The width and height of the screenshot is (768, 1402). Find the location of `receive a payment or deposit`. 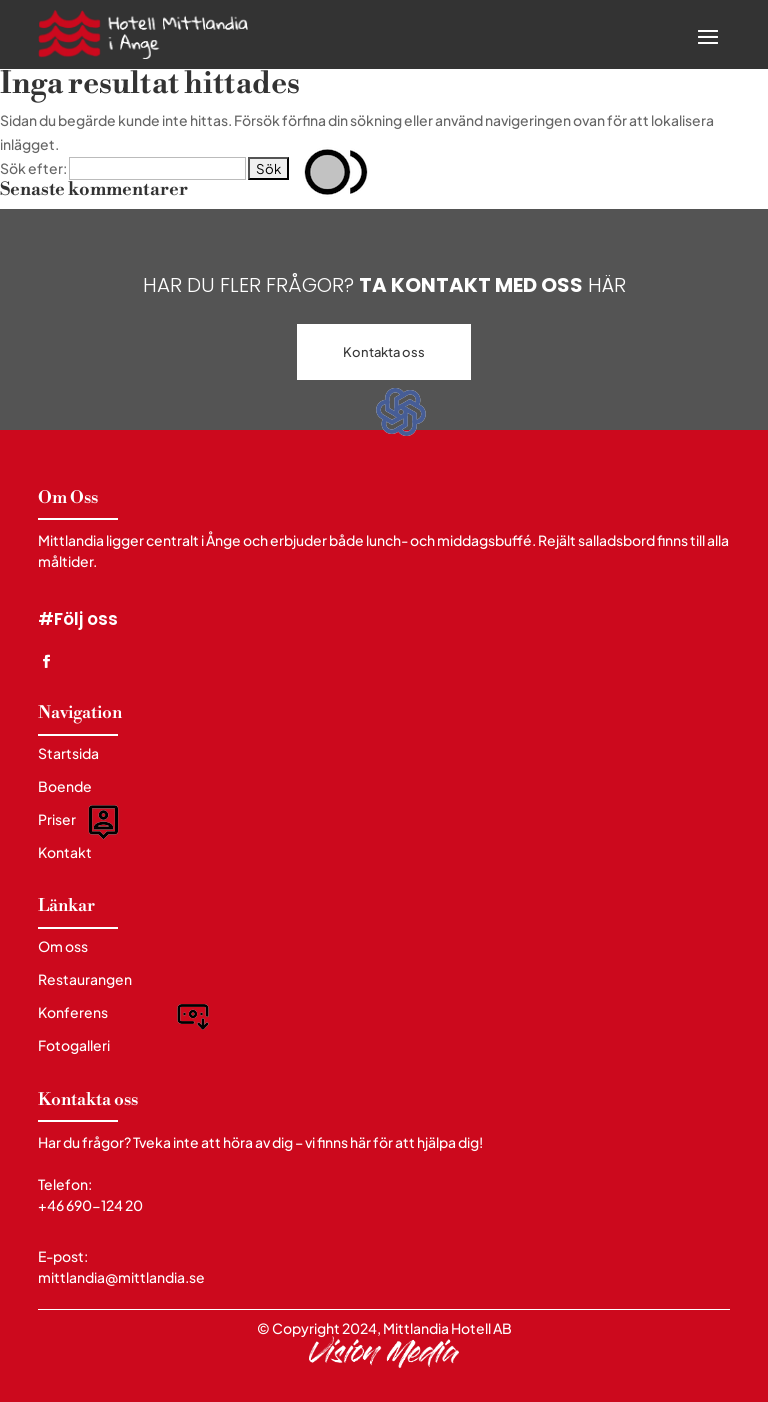

receive a payment or deposit is located at coordinates (193, 1014).